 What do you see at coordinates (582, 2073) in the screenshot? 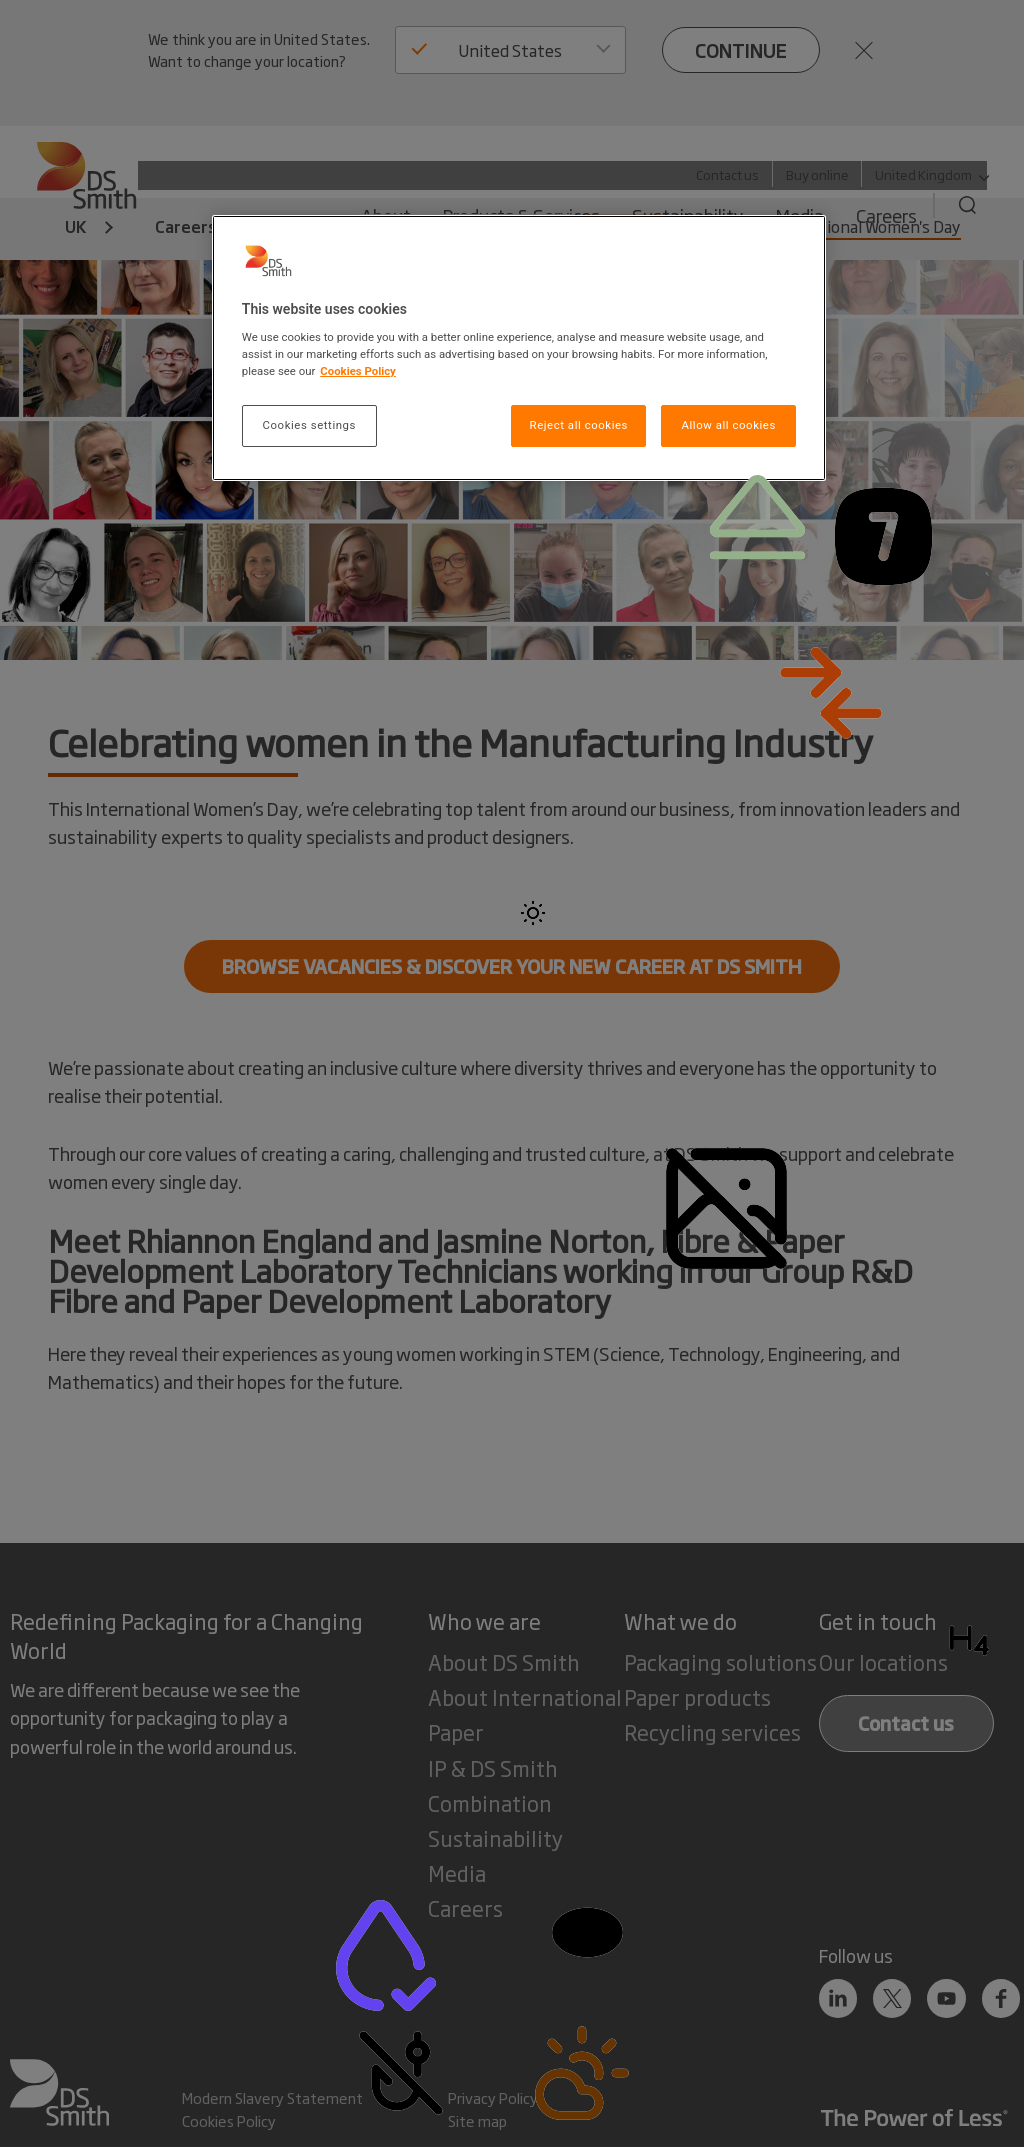
I see `view current weather conditions` at bounding box center [582, 2073].